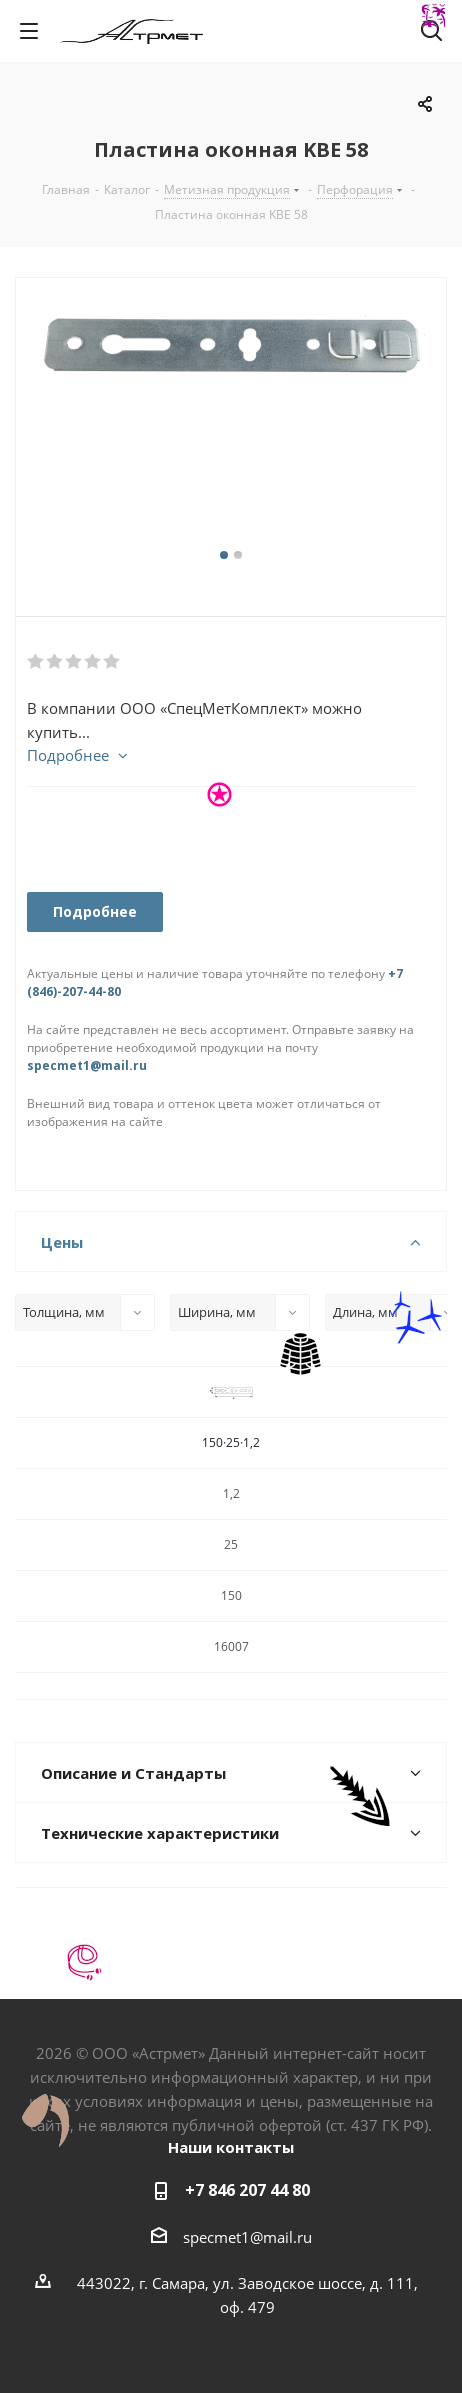 The width and height of the screenshot is (462, 2393). I want to click on hunting bolas weapon item in game inventory, so click(84, 1962).